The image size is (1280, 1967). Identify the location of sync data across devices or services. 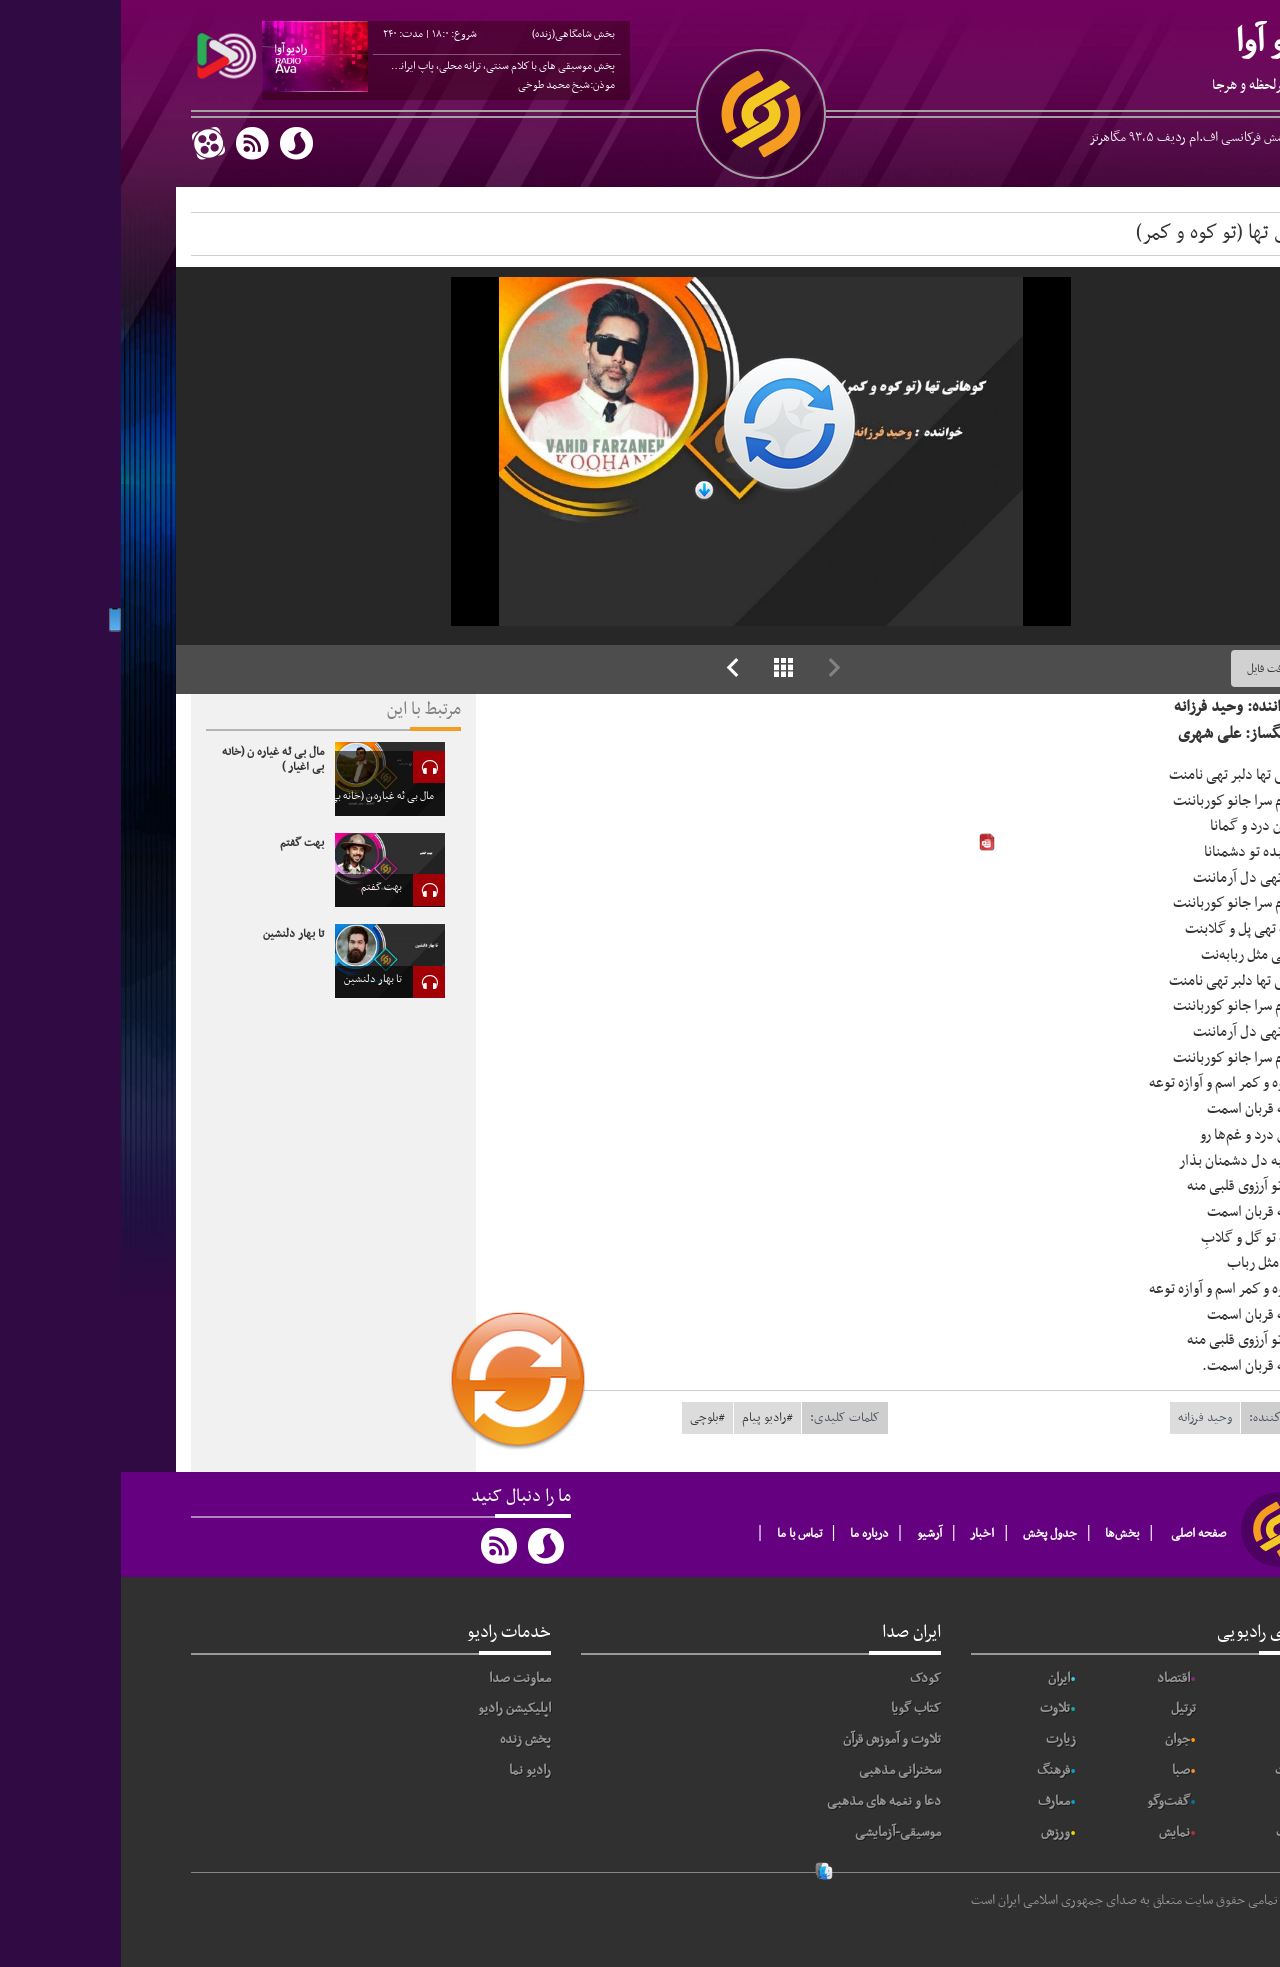
(518, 1379).